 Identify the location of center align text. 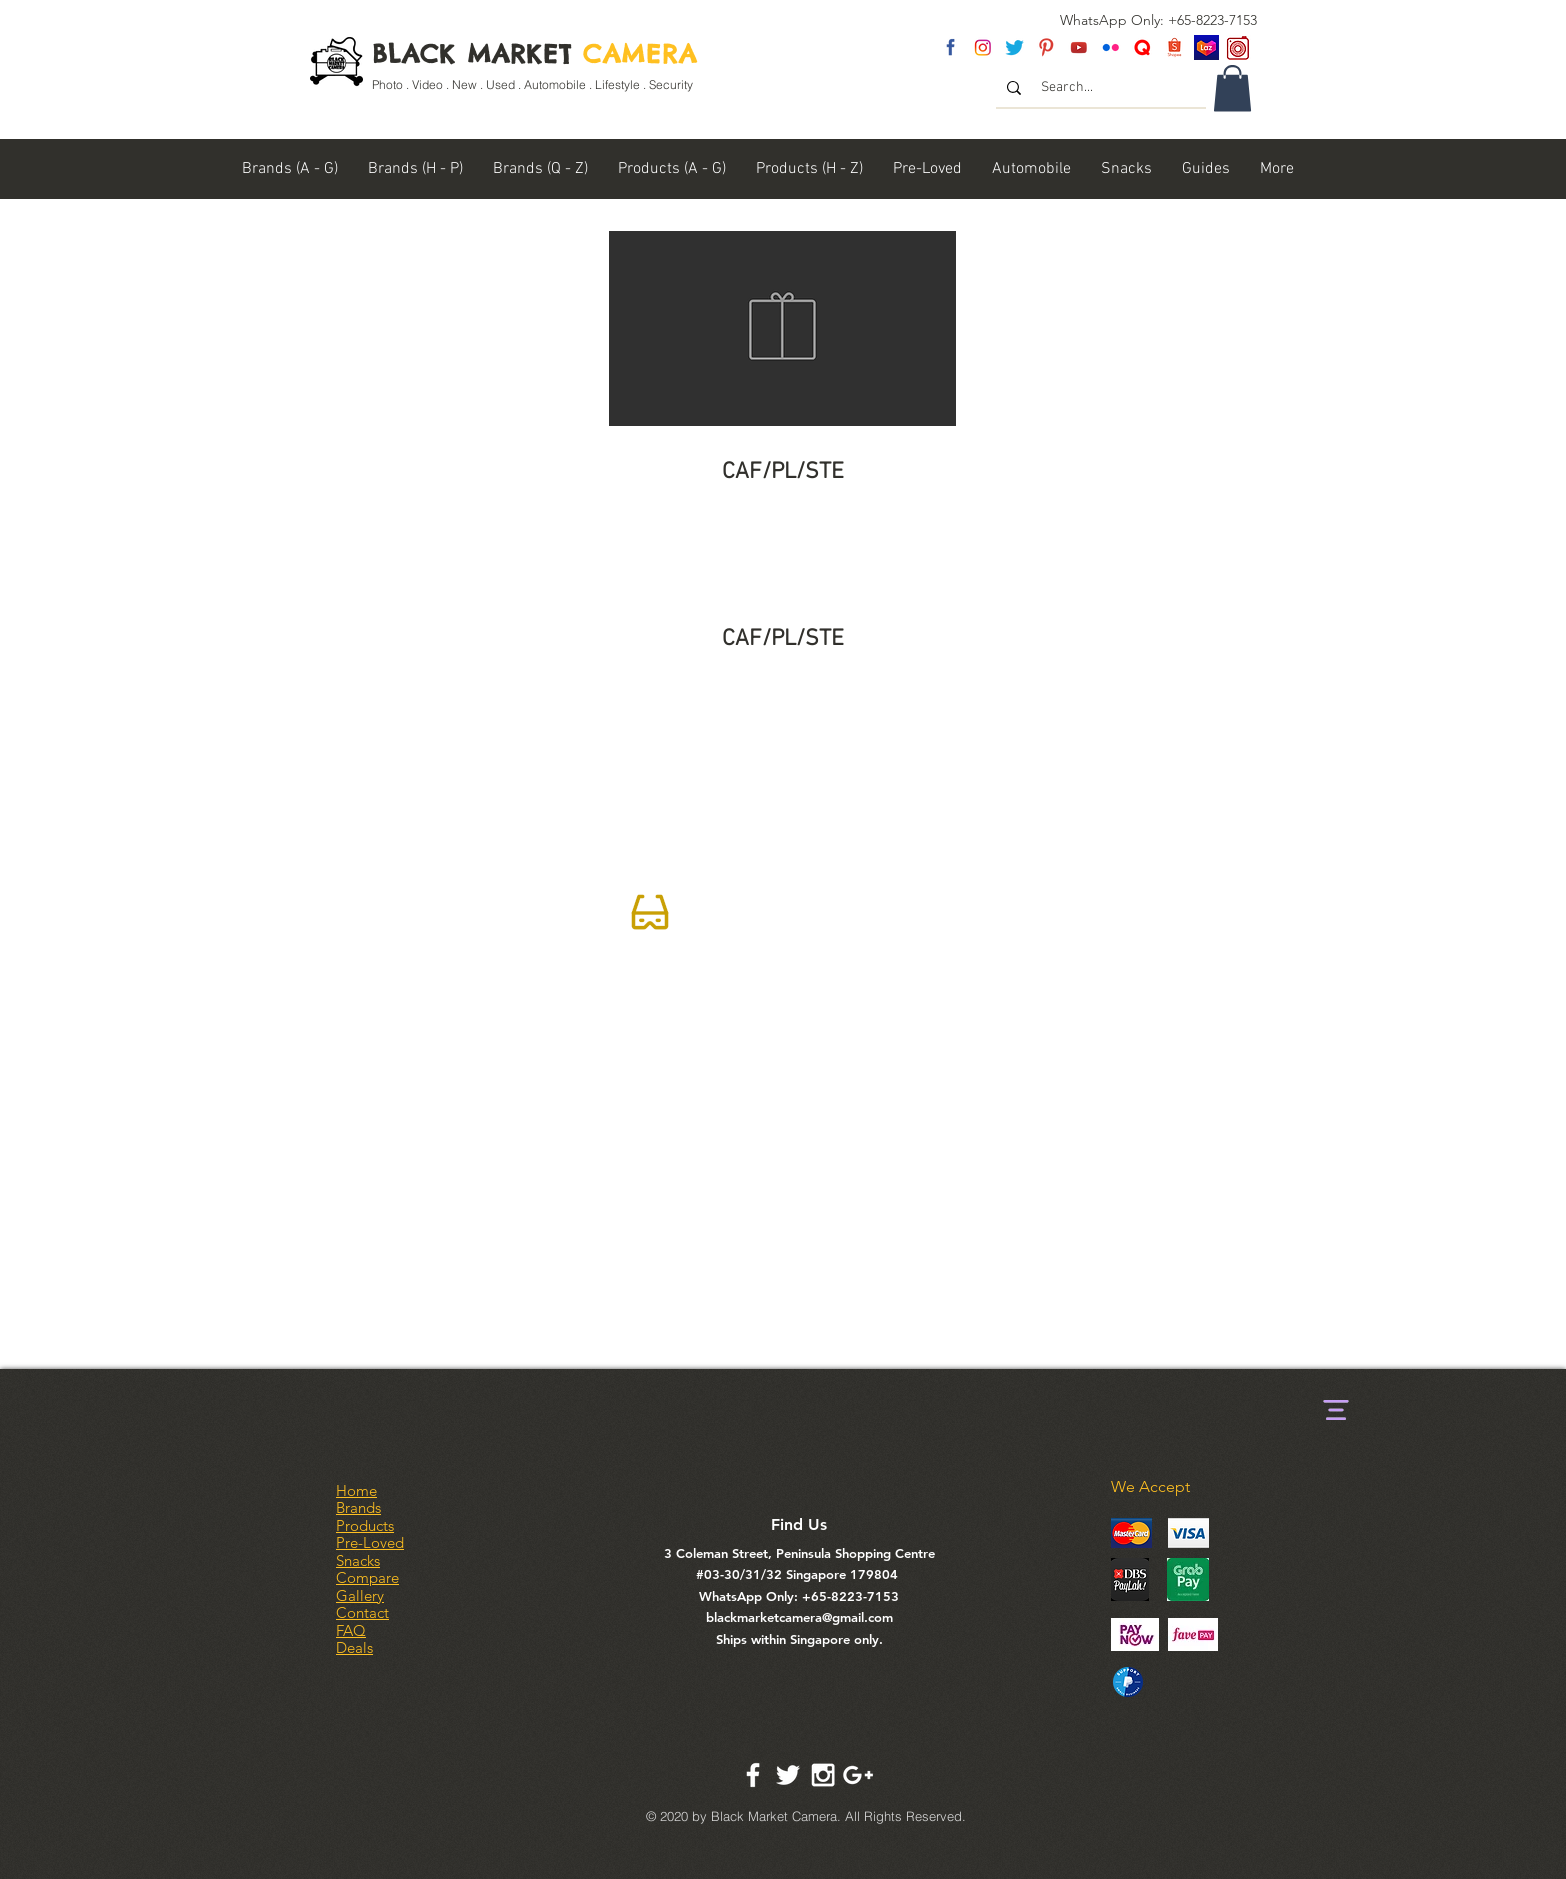
(1336, 1410).